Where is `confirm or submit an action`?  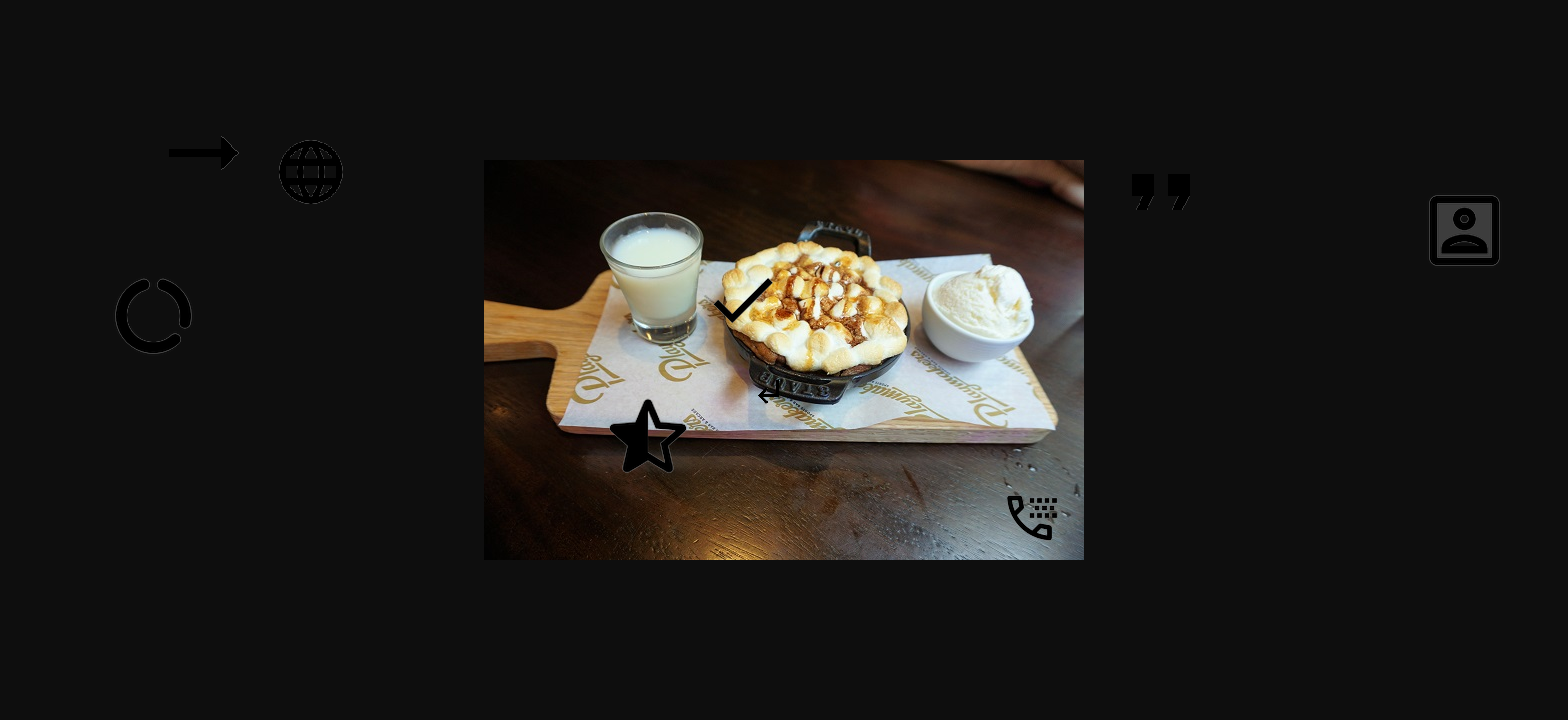
confirm or submit an action is located at coordinates (742, 299).